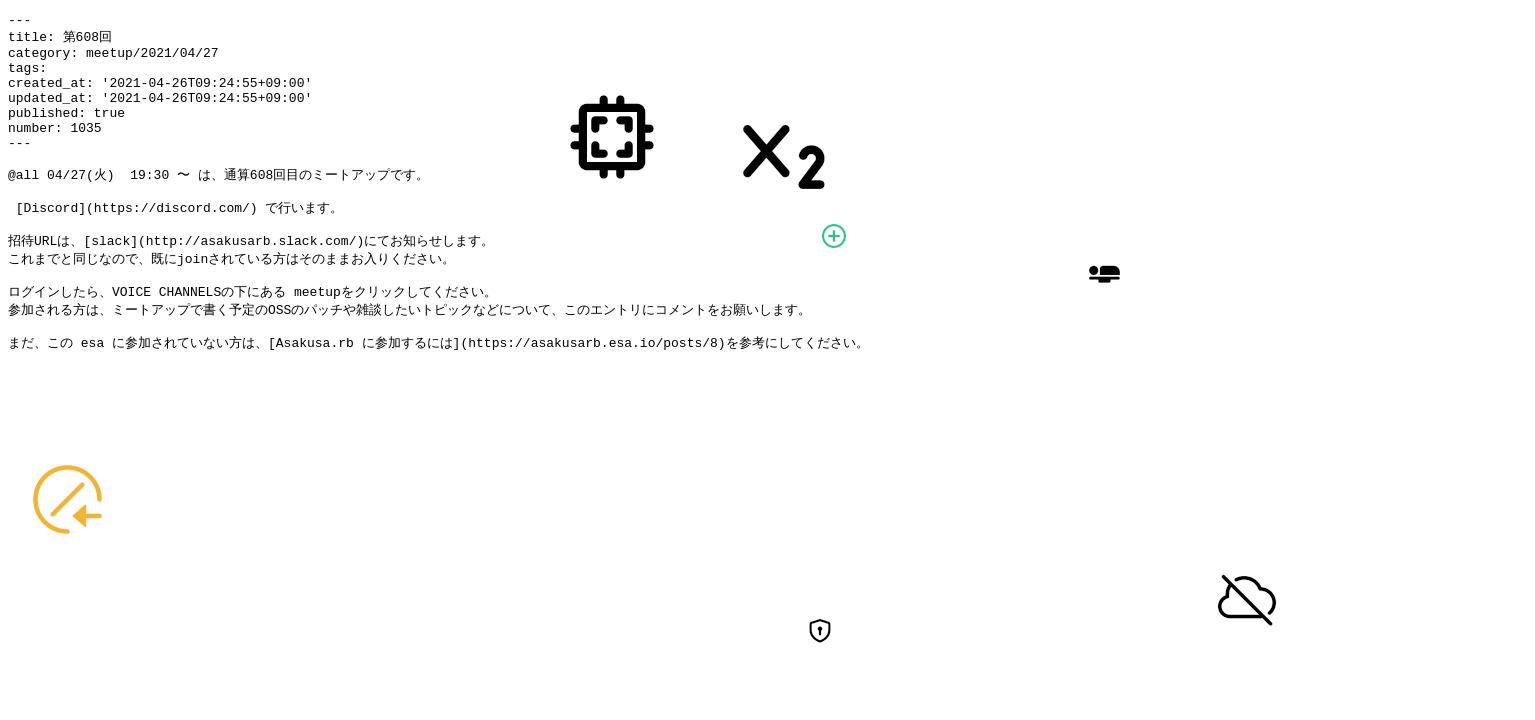 The image size is (1535, 720). Describe the element at coordinates (820, 631) in the screenshot. I see `indicates secure or encrypted content` at that location.